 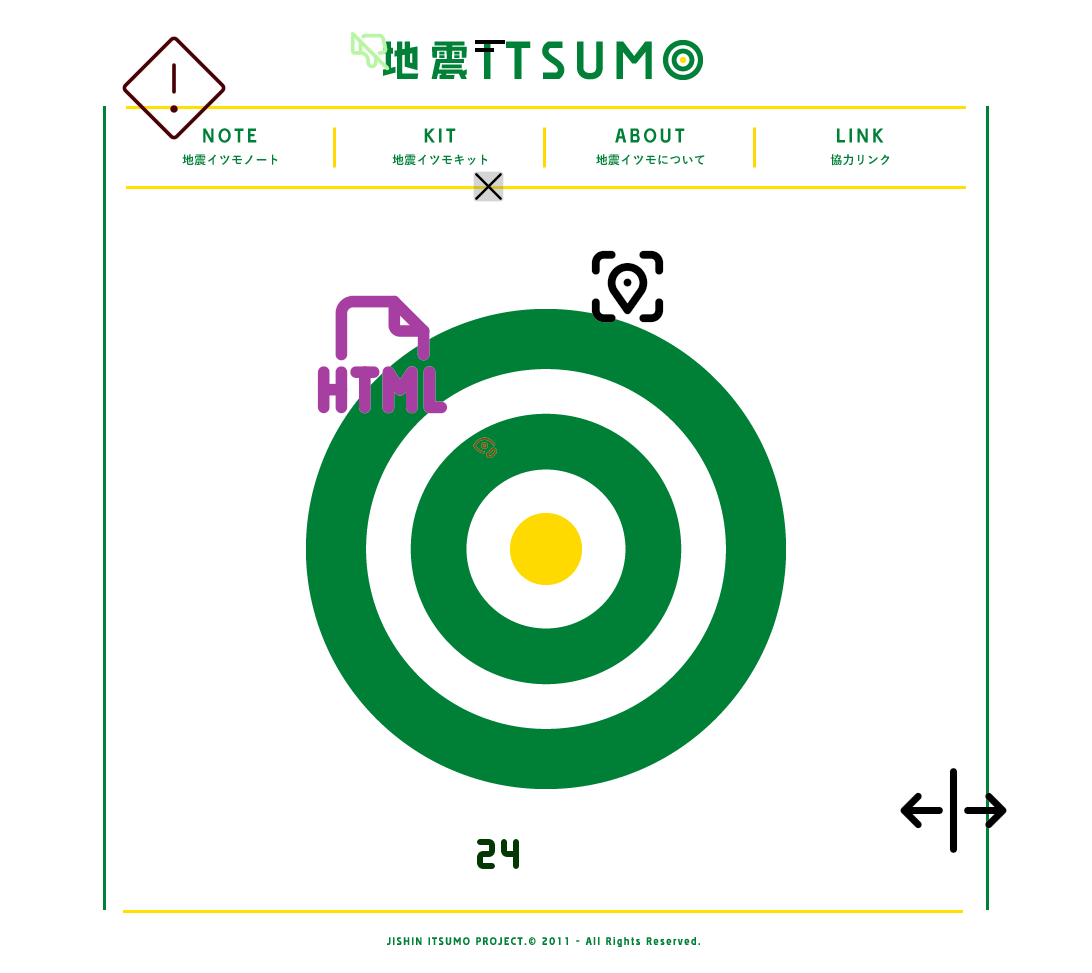 I want to click on close the current window or dialog, so click(x=488, y=186).